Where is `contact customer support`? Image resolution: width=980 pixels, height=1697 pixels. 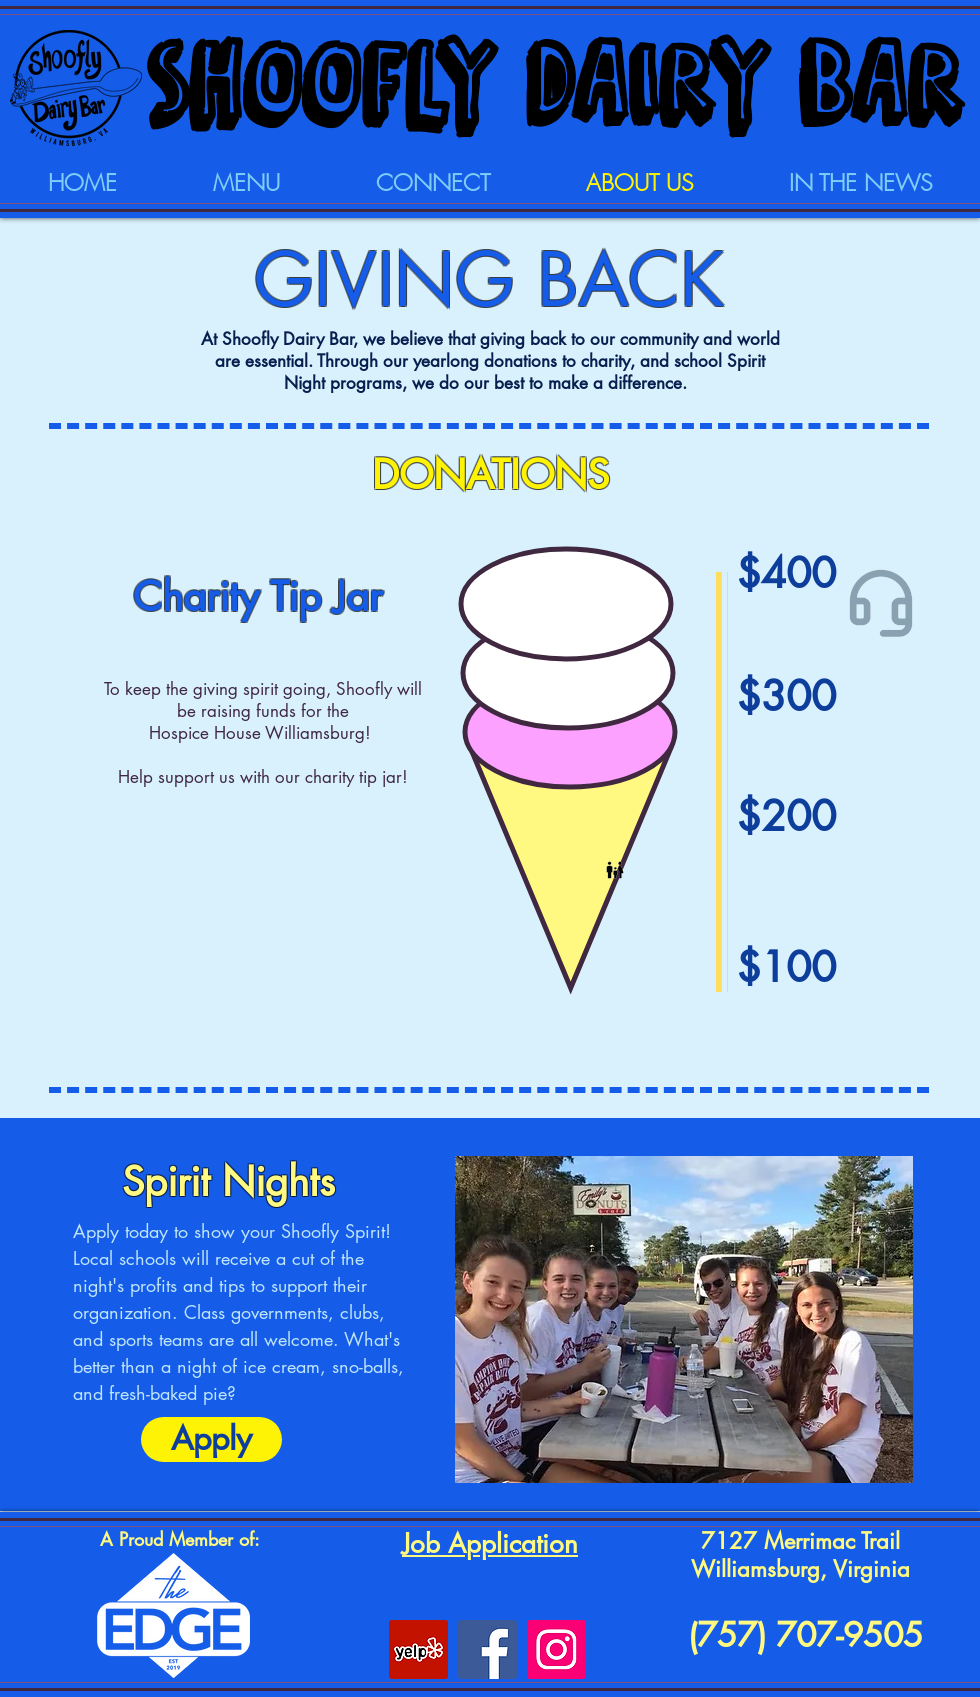 contact customer support is located at coordinates (881, 601).